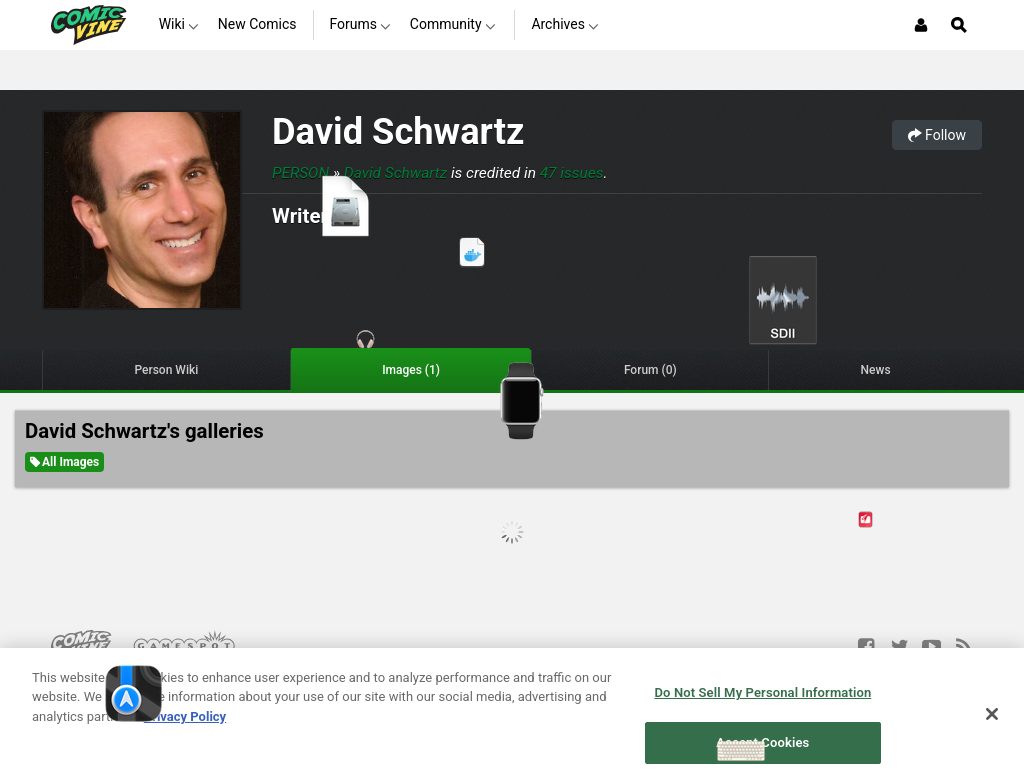 The image size is (1024, 784). What do you see at coordinates (865, 519) in the screenshot?
I see `an EPS image file` at bounding box center [865, 519].